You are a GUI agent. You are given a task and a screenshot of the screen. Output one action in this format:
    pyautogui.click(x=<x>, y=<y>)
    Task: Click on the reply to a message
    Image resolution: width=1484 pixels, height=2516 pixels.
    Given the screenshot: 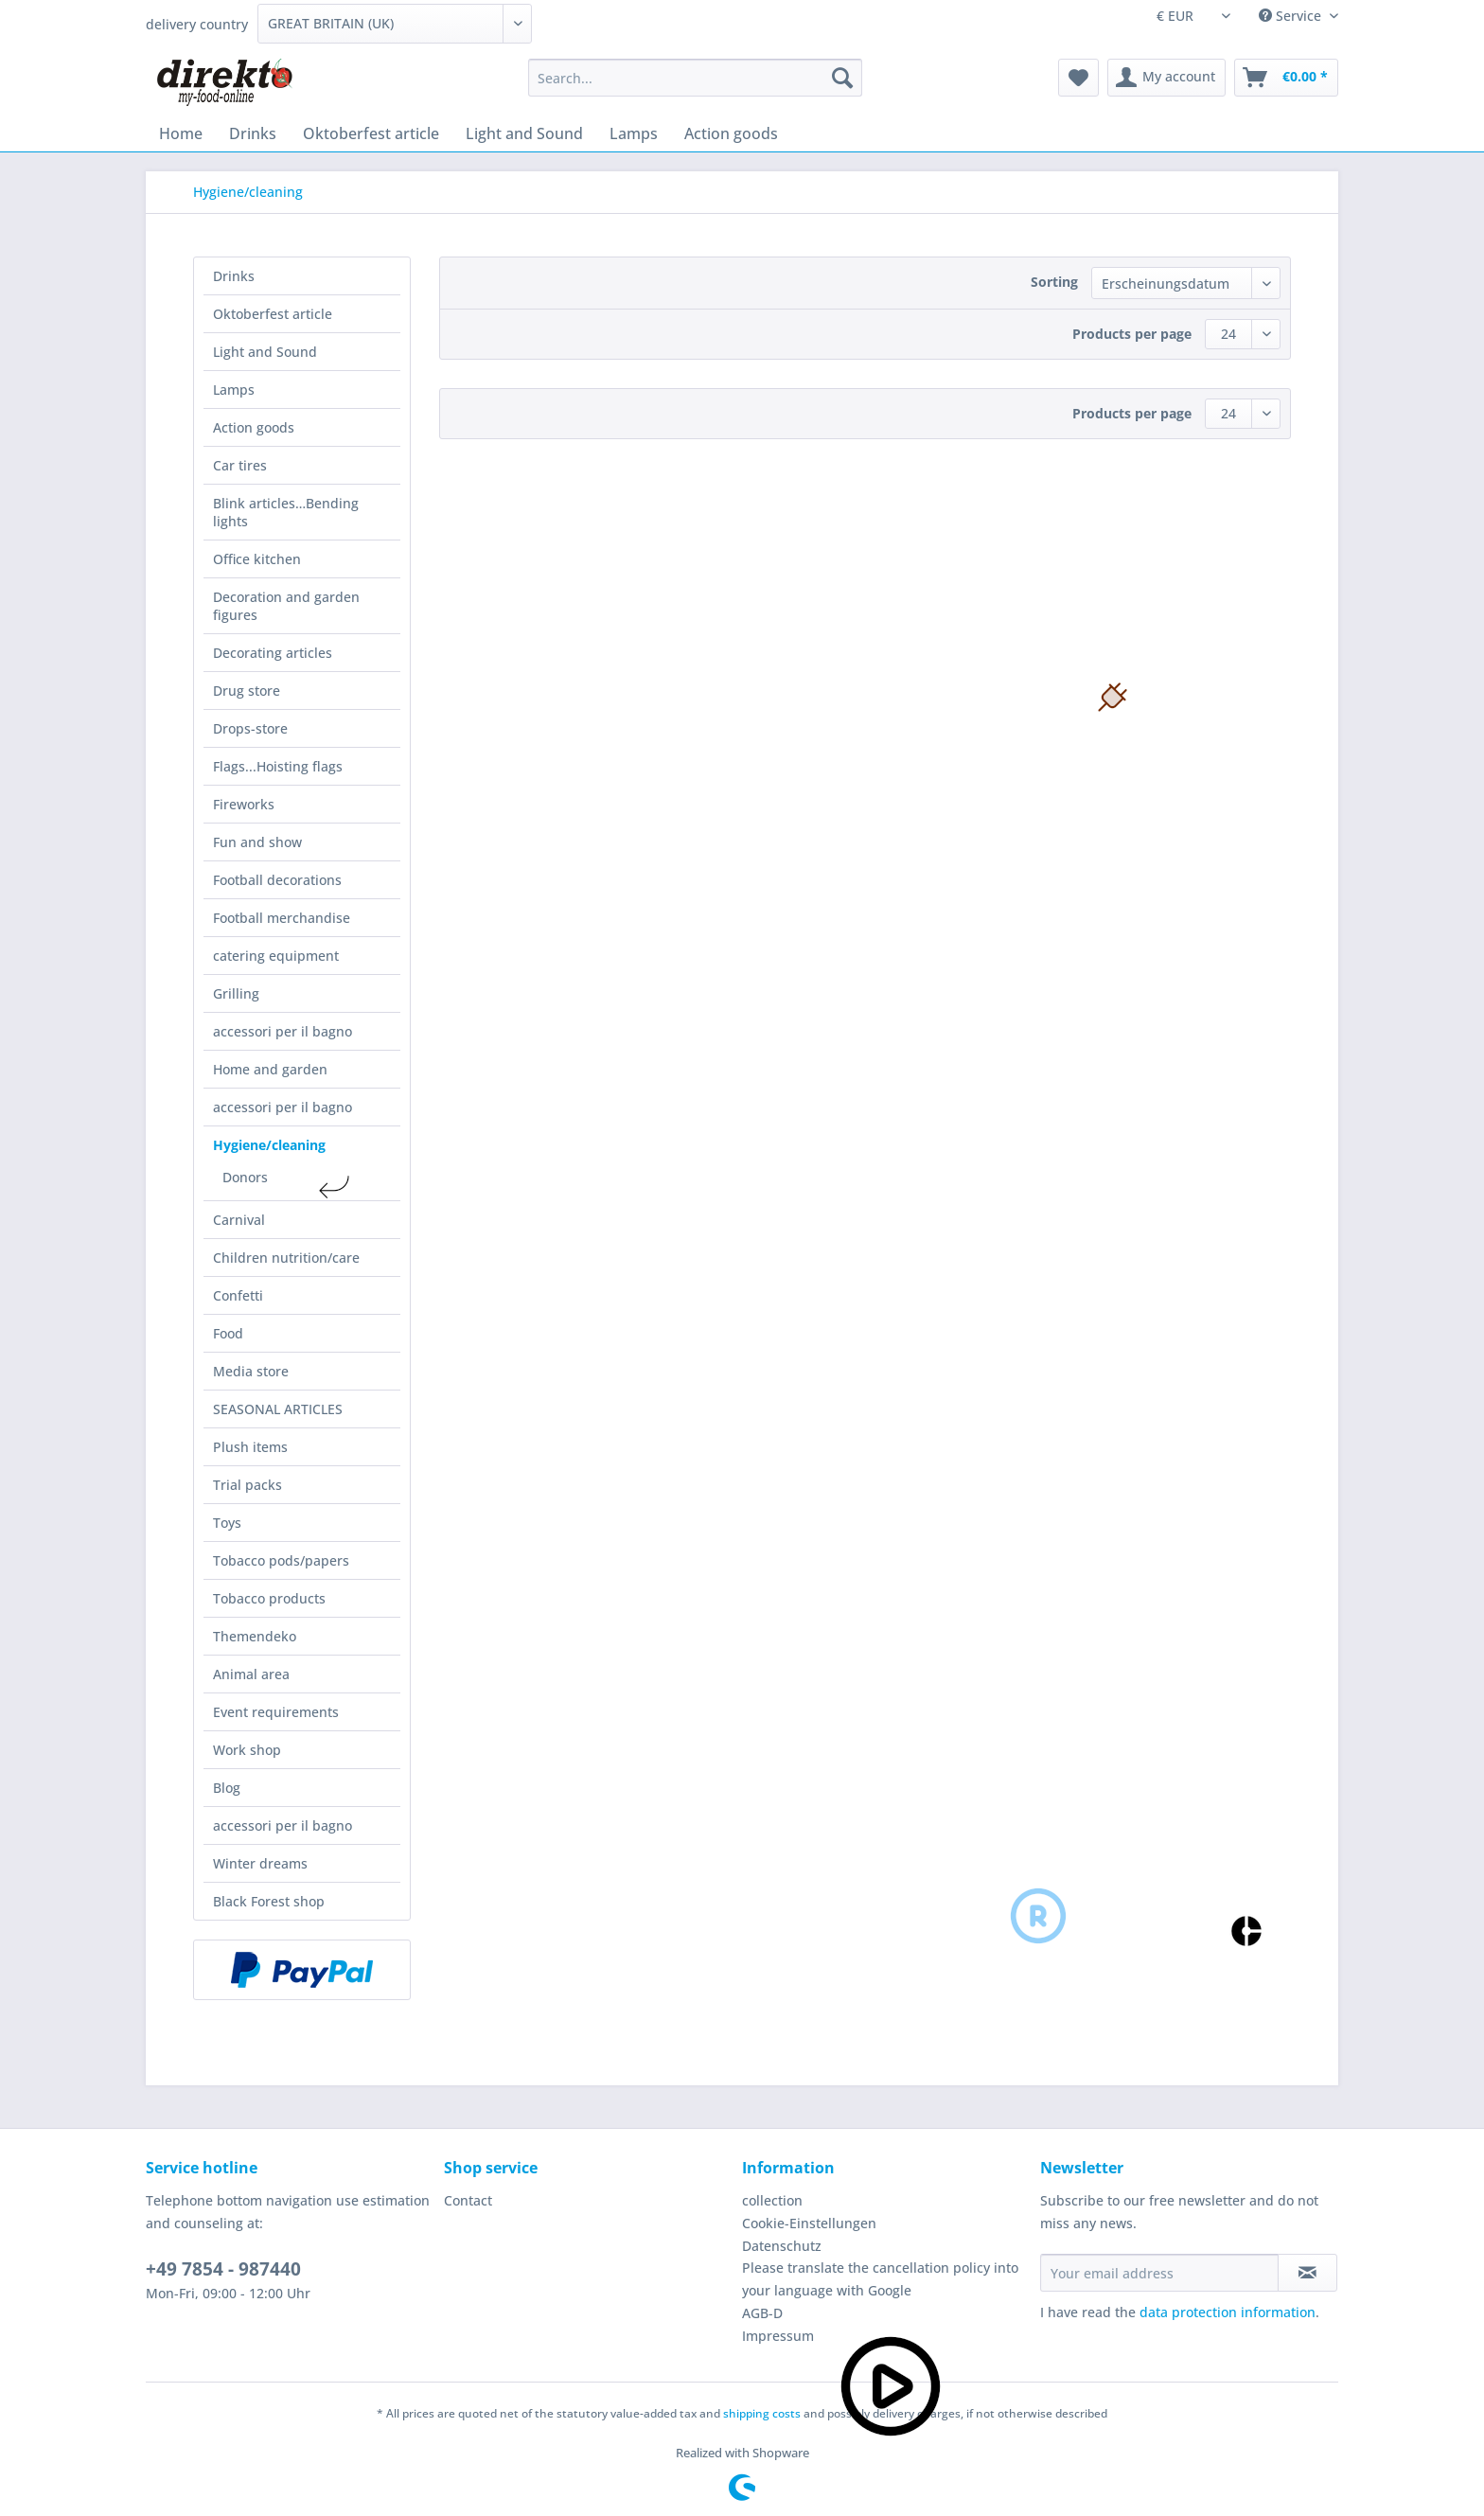 What is the action you would take?
    pyautogui.click(x=334, y=1187)
    